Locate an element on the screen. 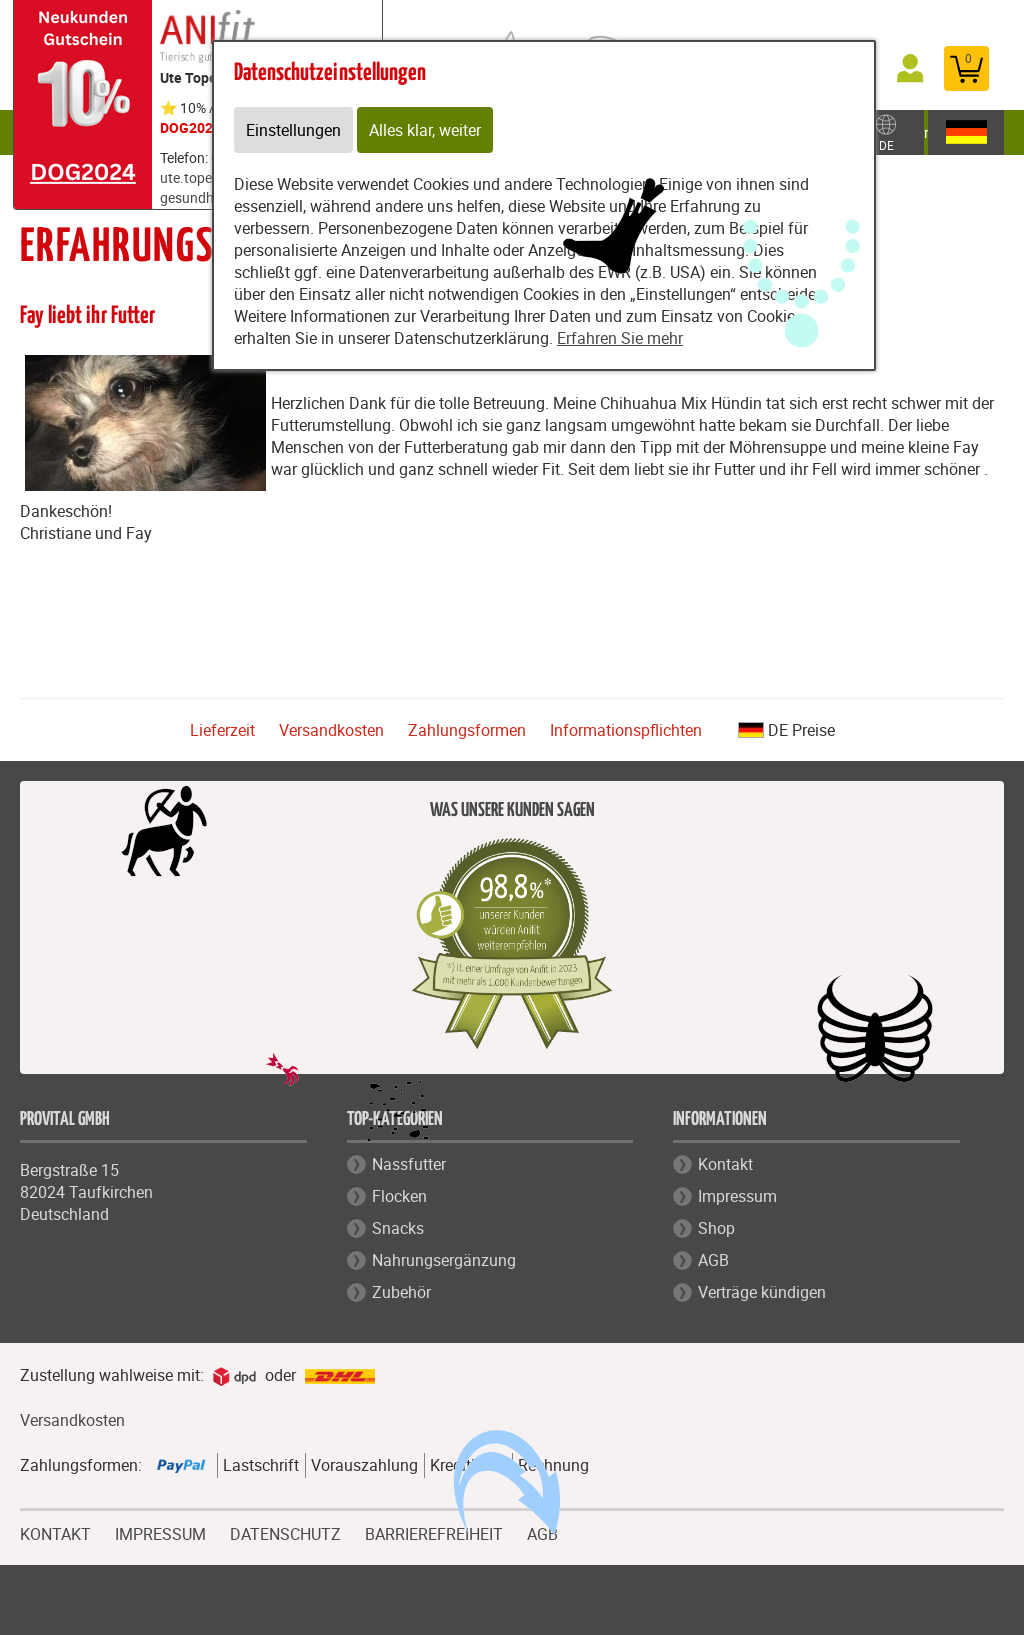 The height and width of the screenshot is (1635, 1024). bird foot or talon game element is located at coordinates (282, 1069).